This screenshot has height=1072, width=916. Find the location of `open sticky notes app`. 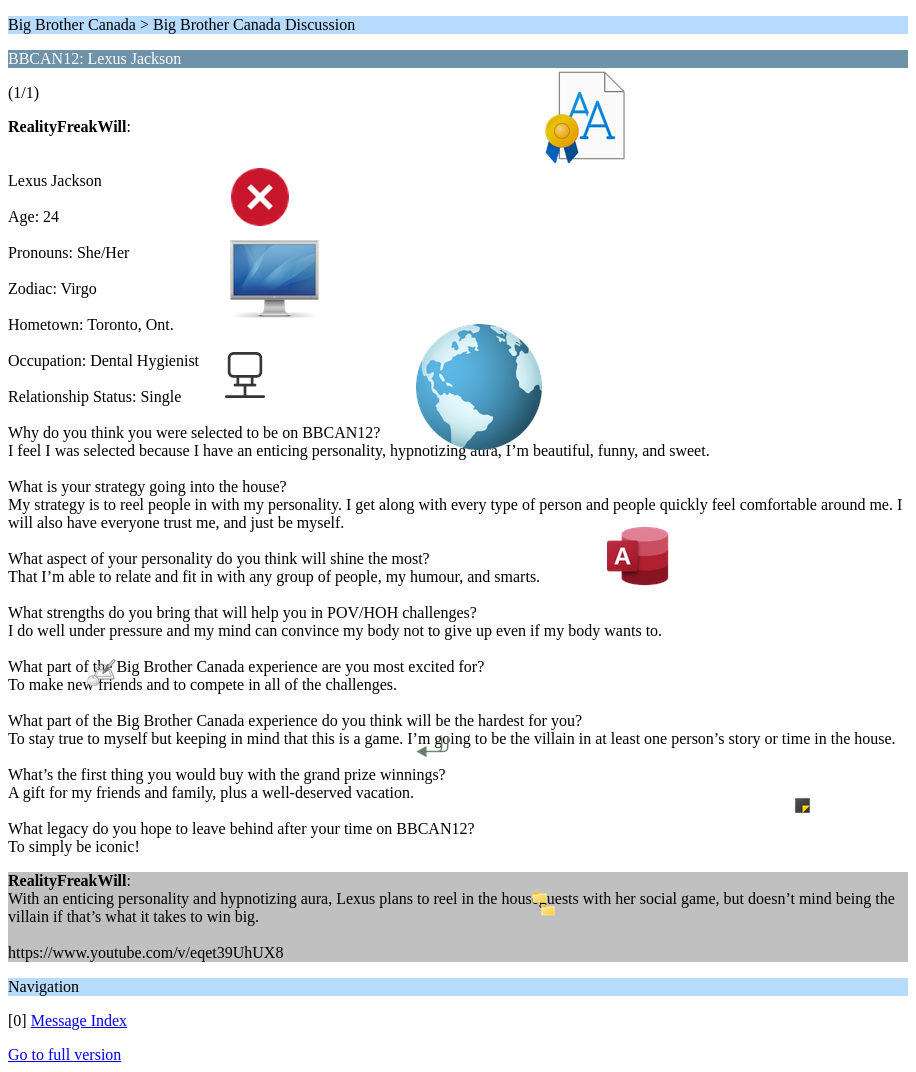

open sticky notes app is located at coordinates (802, 805).